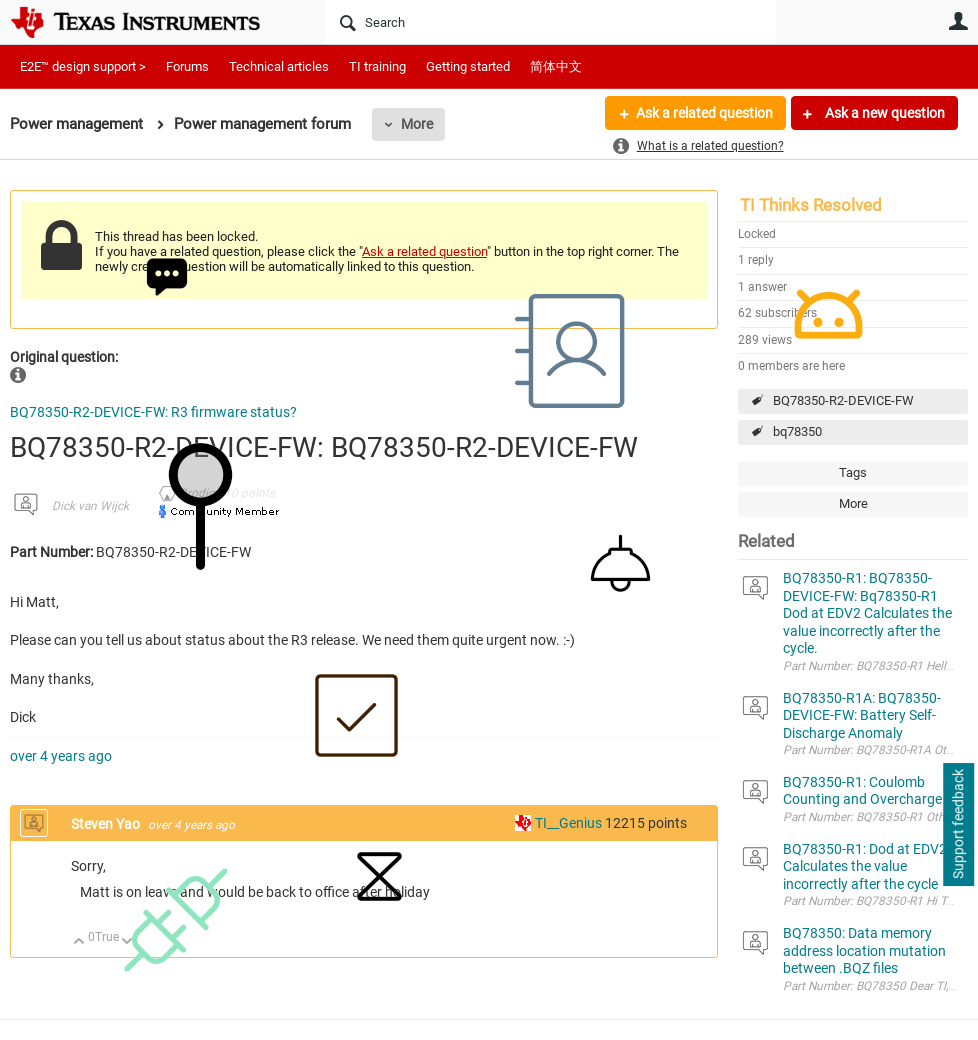  I want to click on open your contacts or address book, so click(572, 351).